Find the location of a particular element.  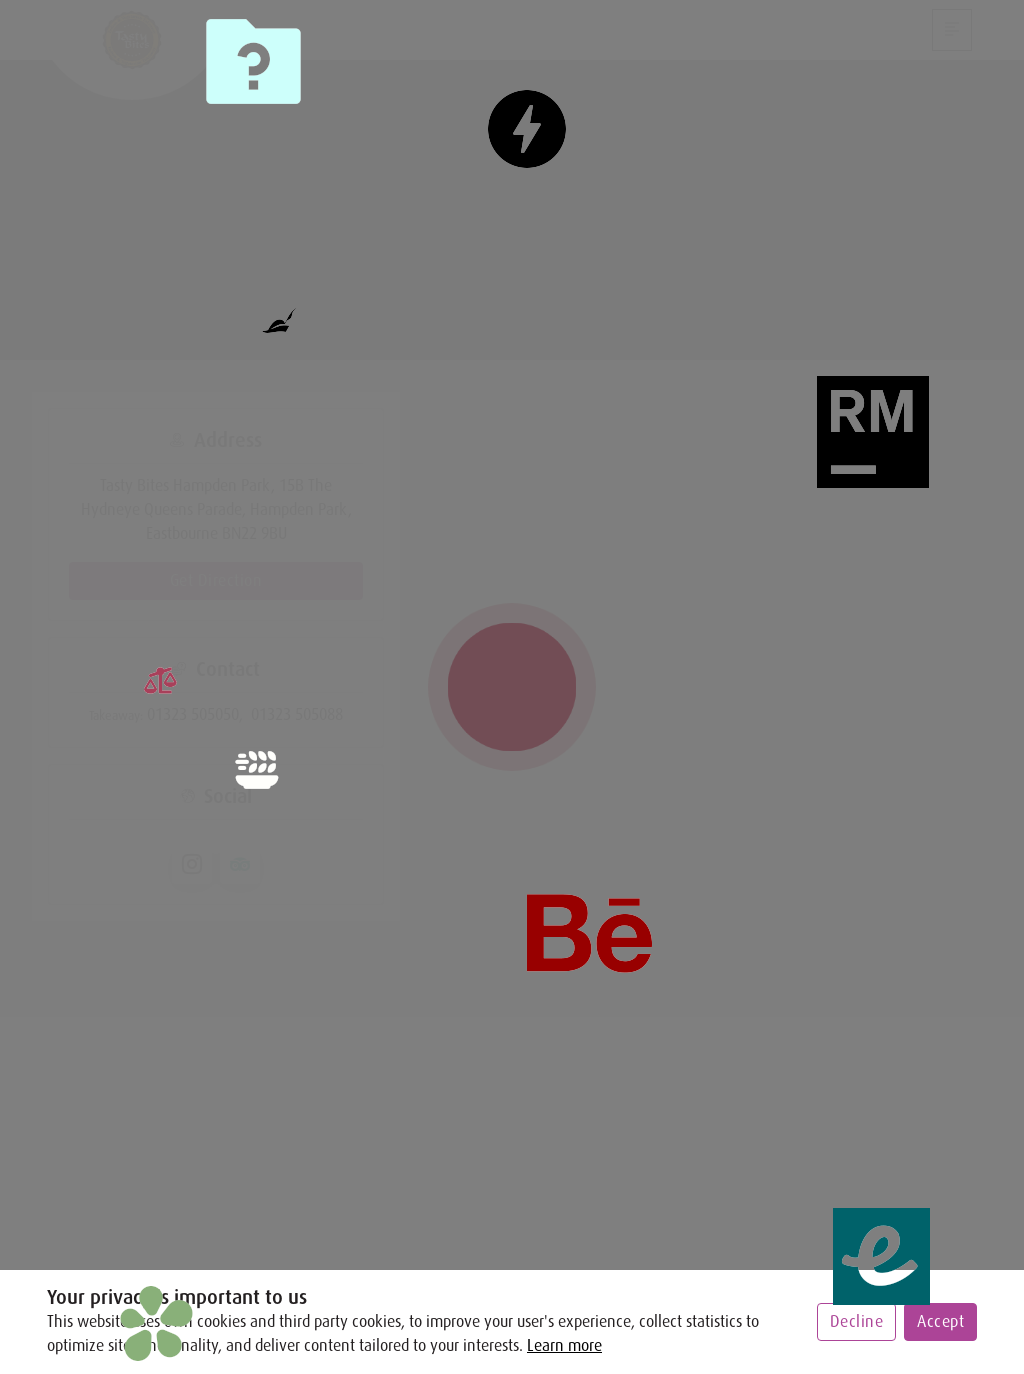

open ICQ messenger app is located at coordinates (156, 1323).